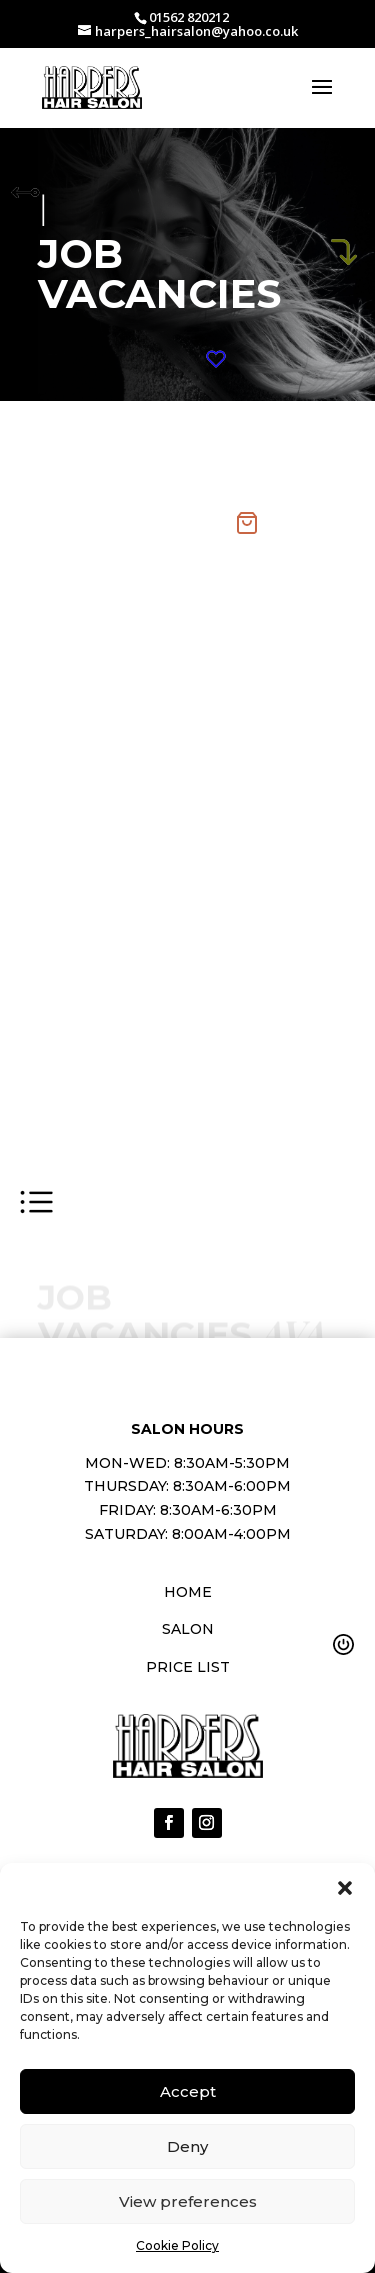 The height and width of the screenshot is (2273, 375). What do you see at coordinates (216, 359) in the screenshot?
I see `add item to favorites` at bounding box center [216, 359].